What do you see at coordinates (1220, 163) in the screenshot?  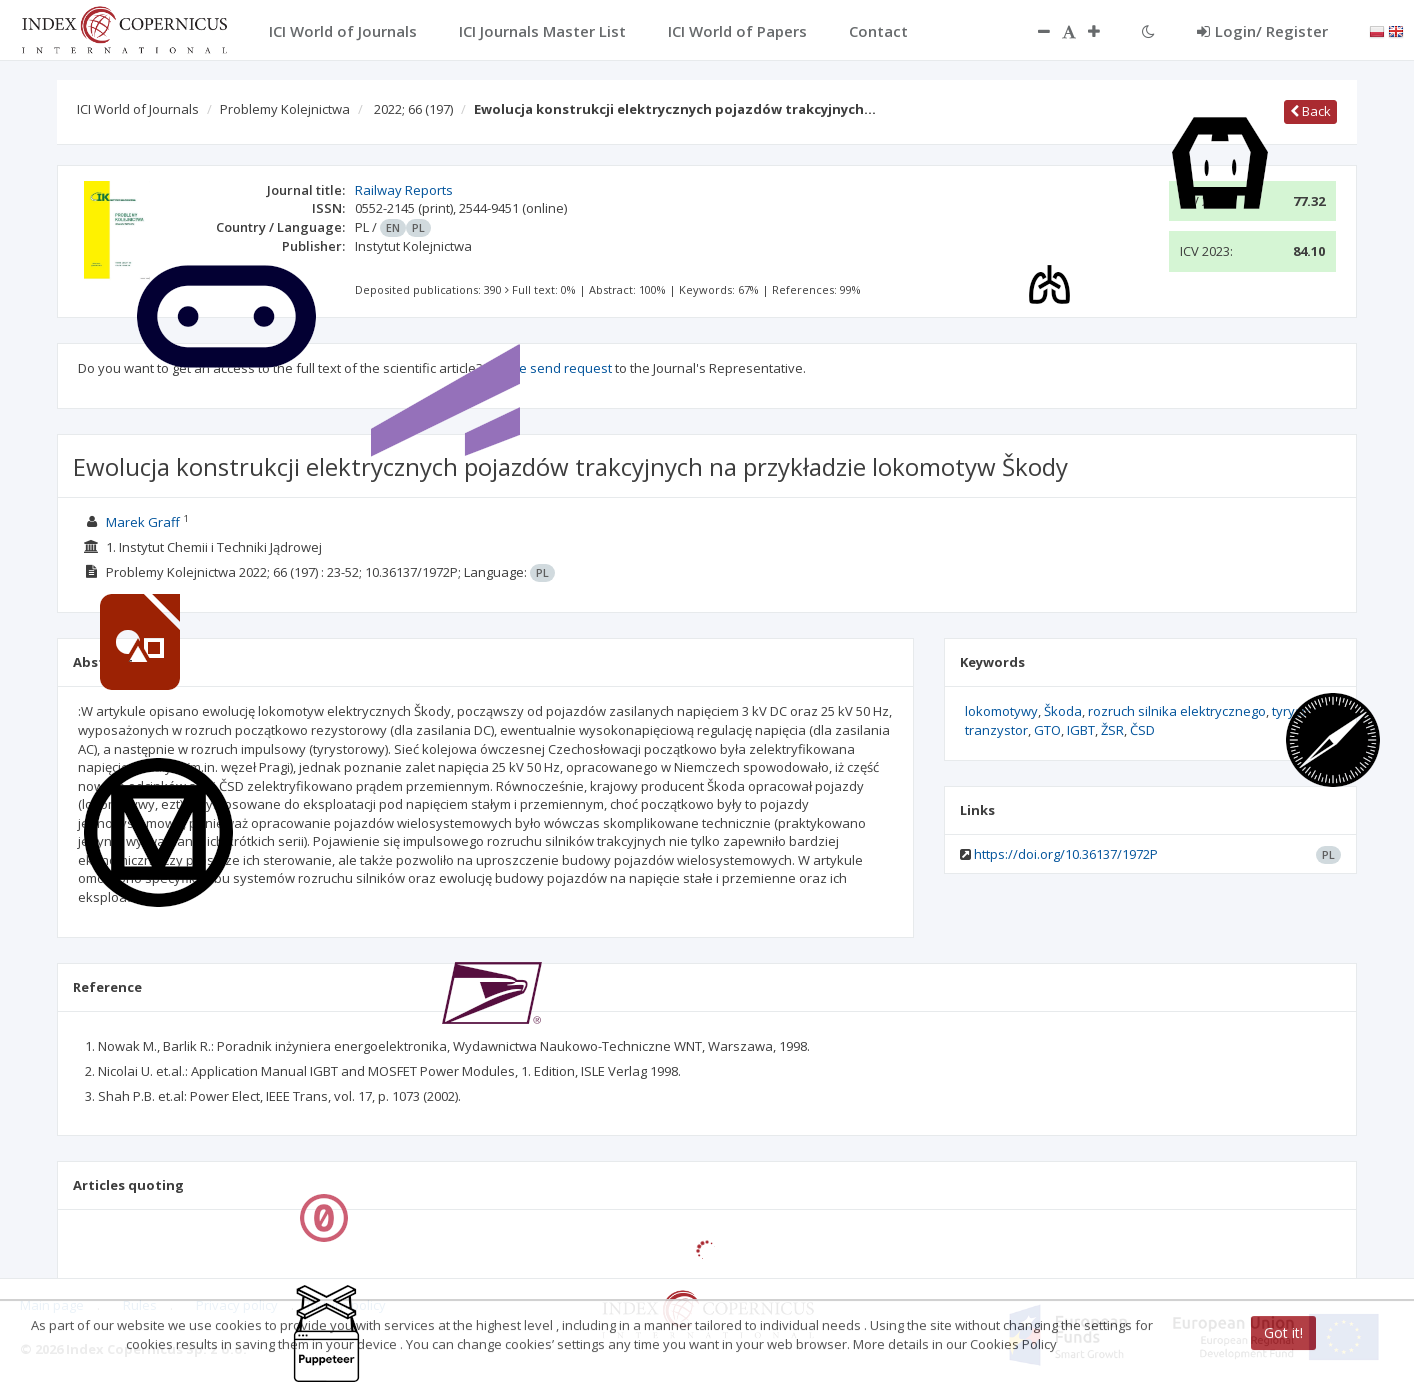 I see `apache cordova framework logo` at bounding box center [1220, 163].